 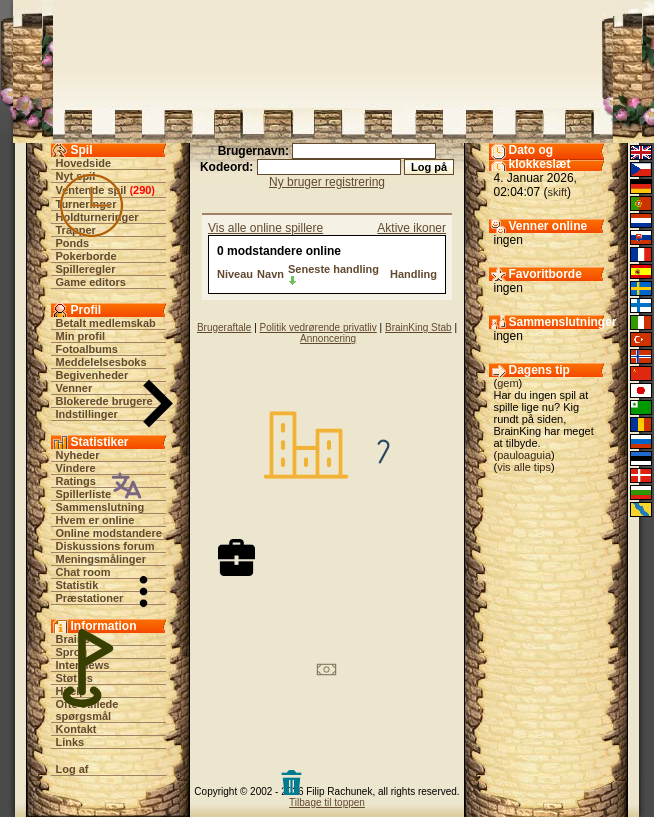 I want to click on view current time, so click(x=91, y=205).